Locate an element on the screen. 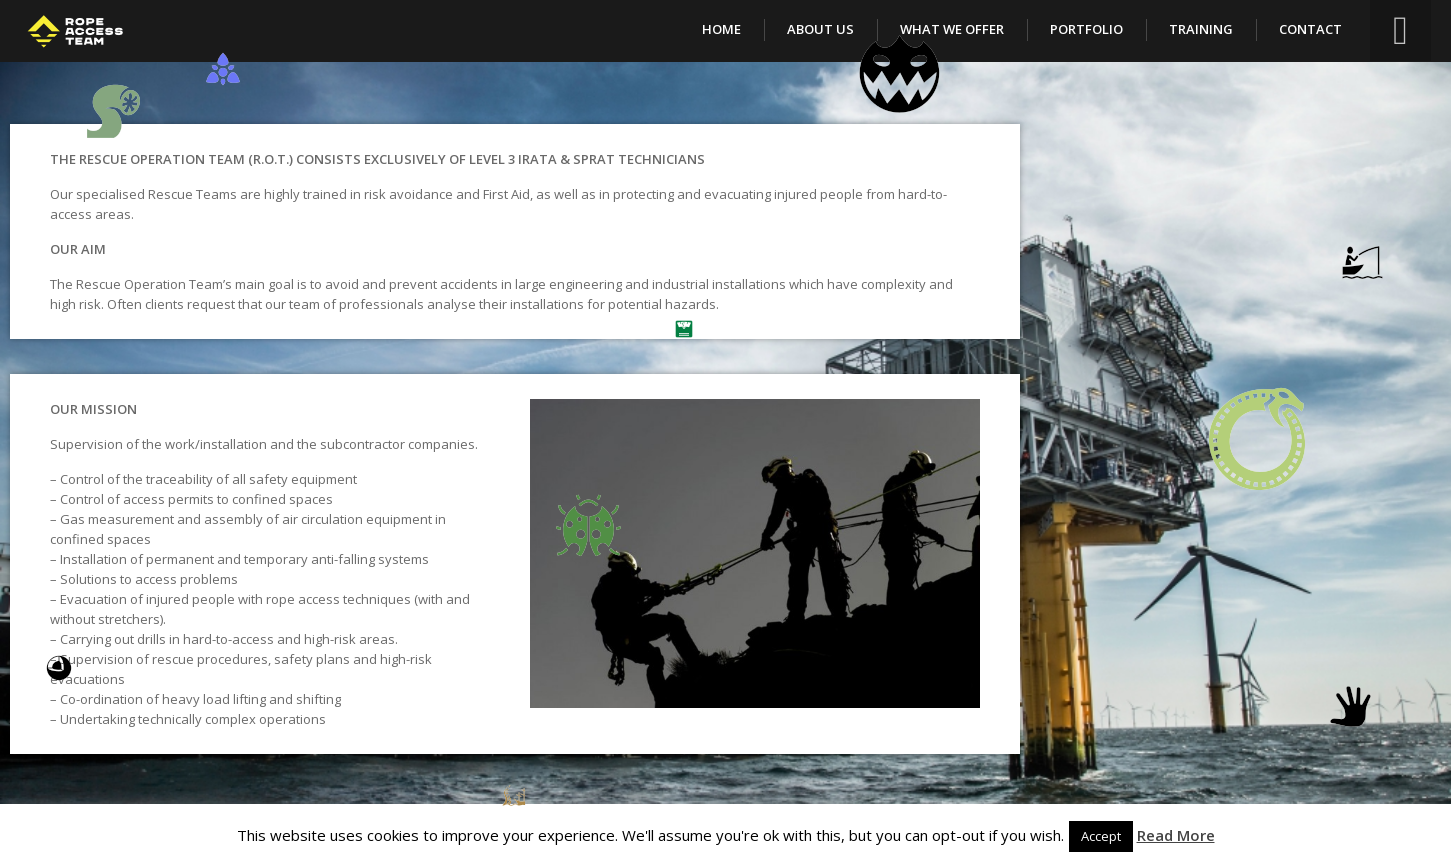 Image resolution: width=1451 pixels, height=864 pixels. parasitic worm enemy or creature in a game is located at coordinates (113, 111).